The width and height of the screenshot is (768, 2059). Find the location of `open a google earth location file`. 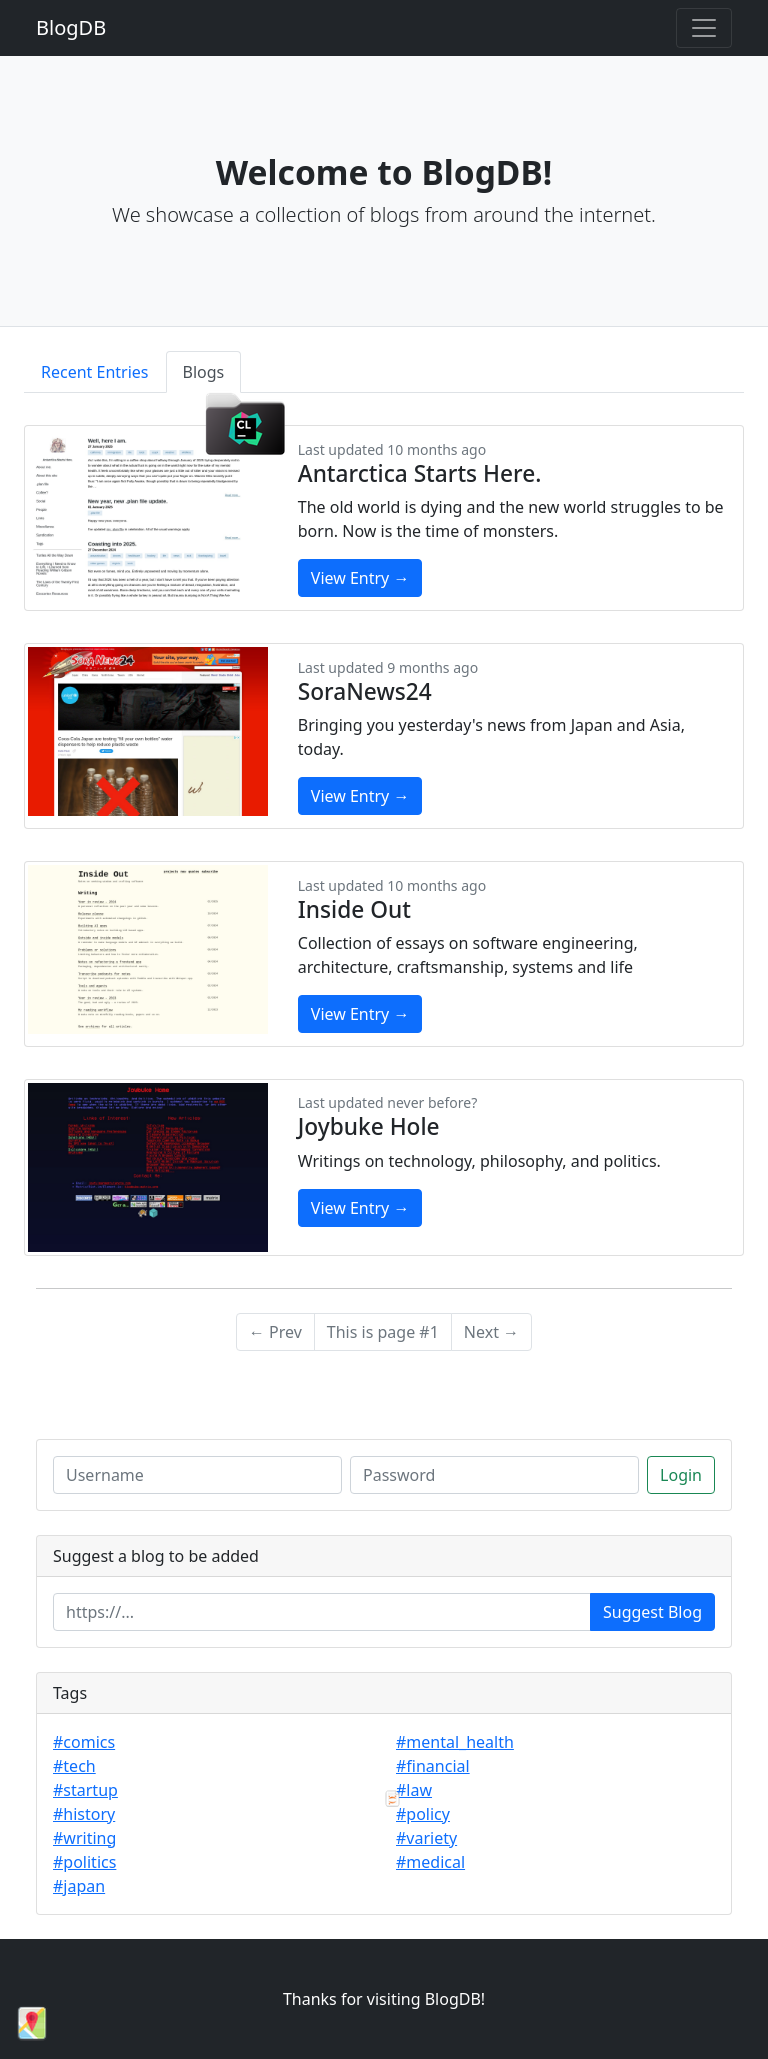

open a google earth location file is located at coordinates (32, 2023).